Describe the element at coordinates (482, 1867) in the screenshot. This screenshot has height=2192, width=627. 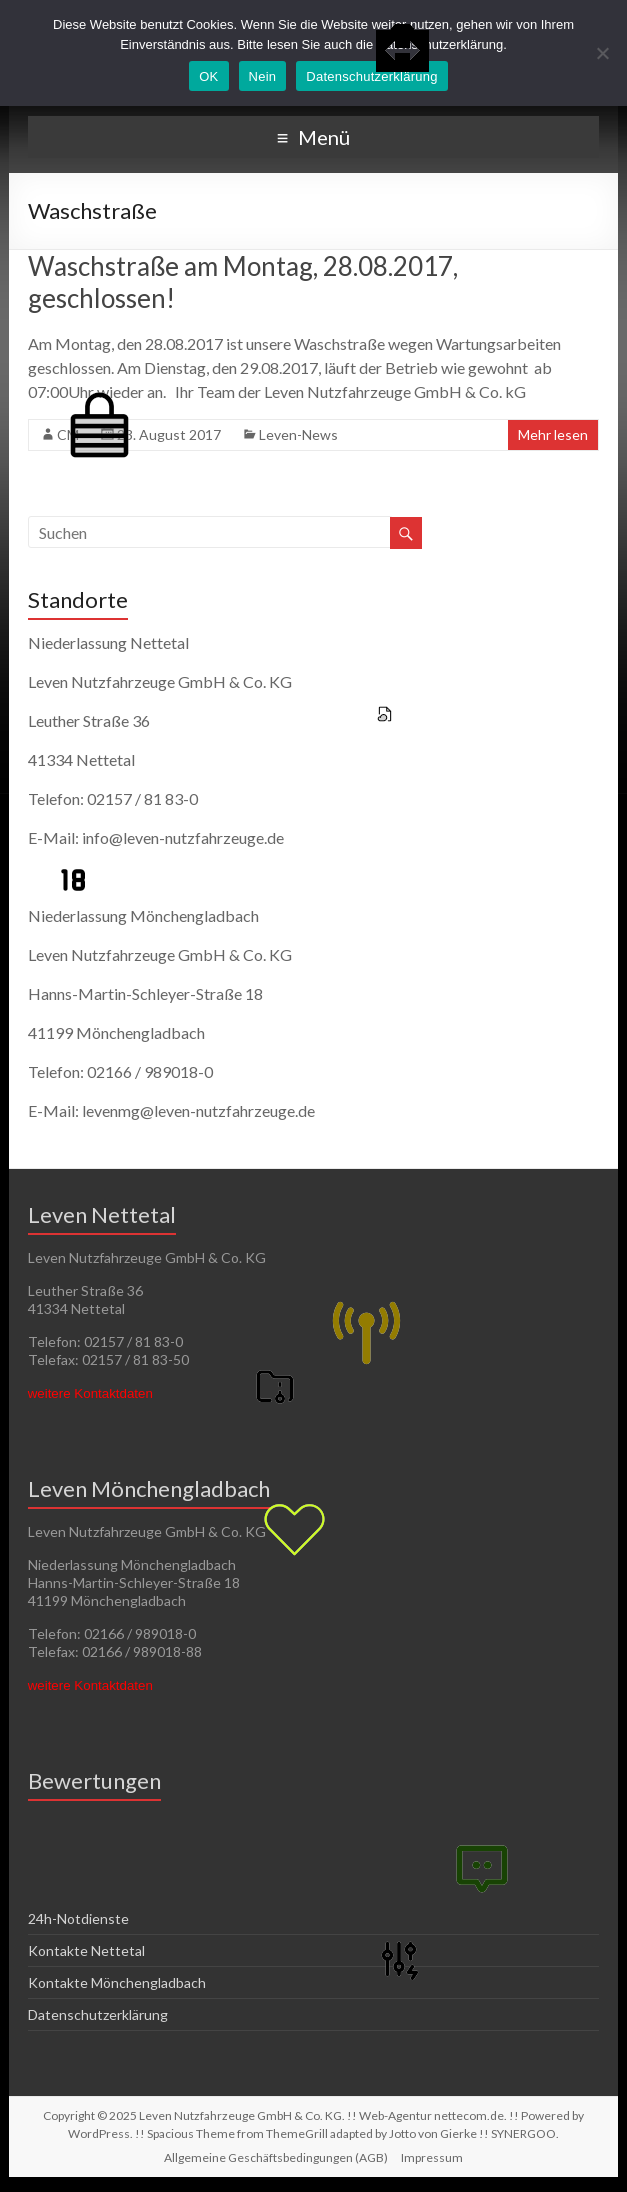
I see `open chat or messaging` at that location.